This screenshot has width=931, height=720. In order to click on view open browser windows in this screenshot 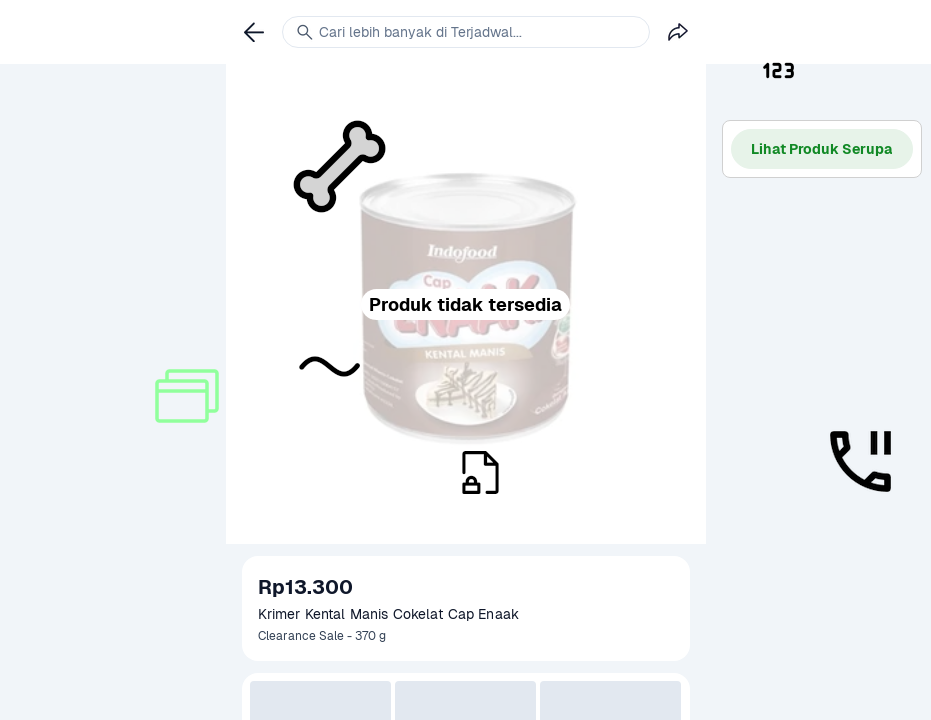, I will do `click(187, 396)`.